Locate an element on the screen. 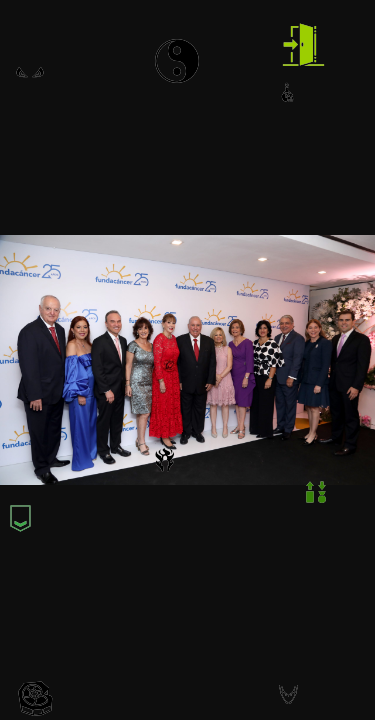 This screenshot has width=375, height=720. indicates an enemy or hostile character is located at coordinates (30, 72).